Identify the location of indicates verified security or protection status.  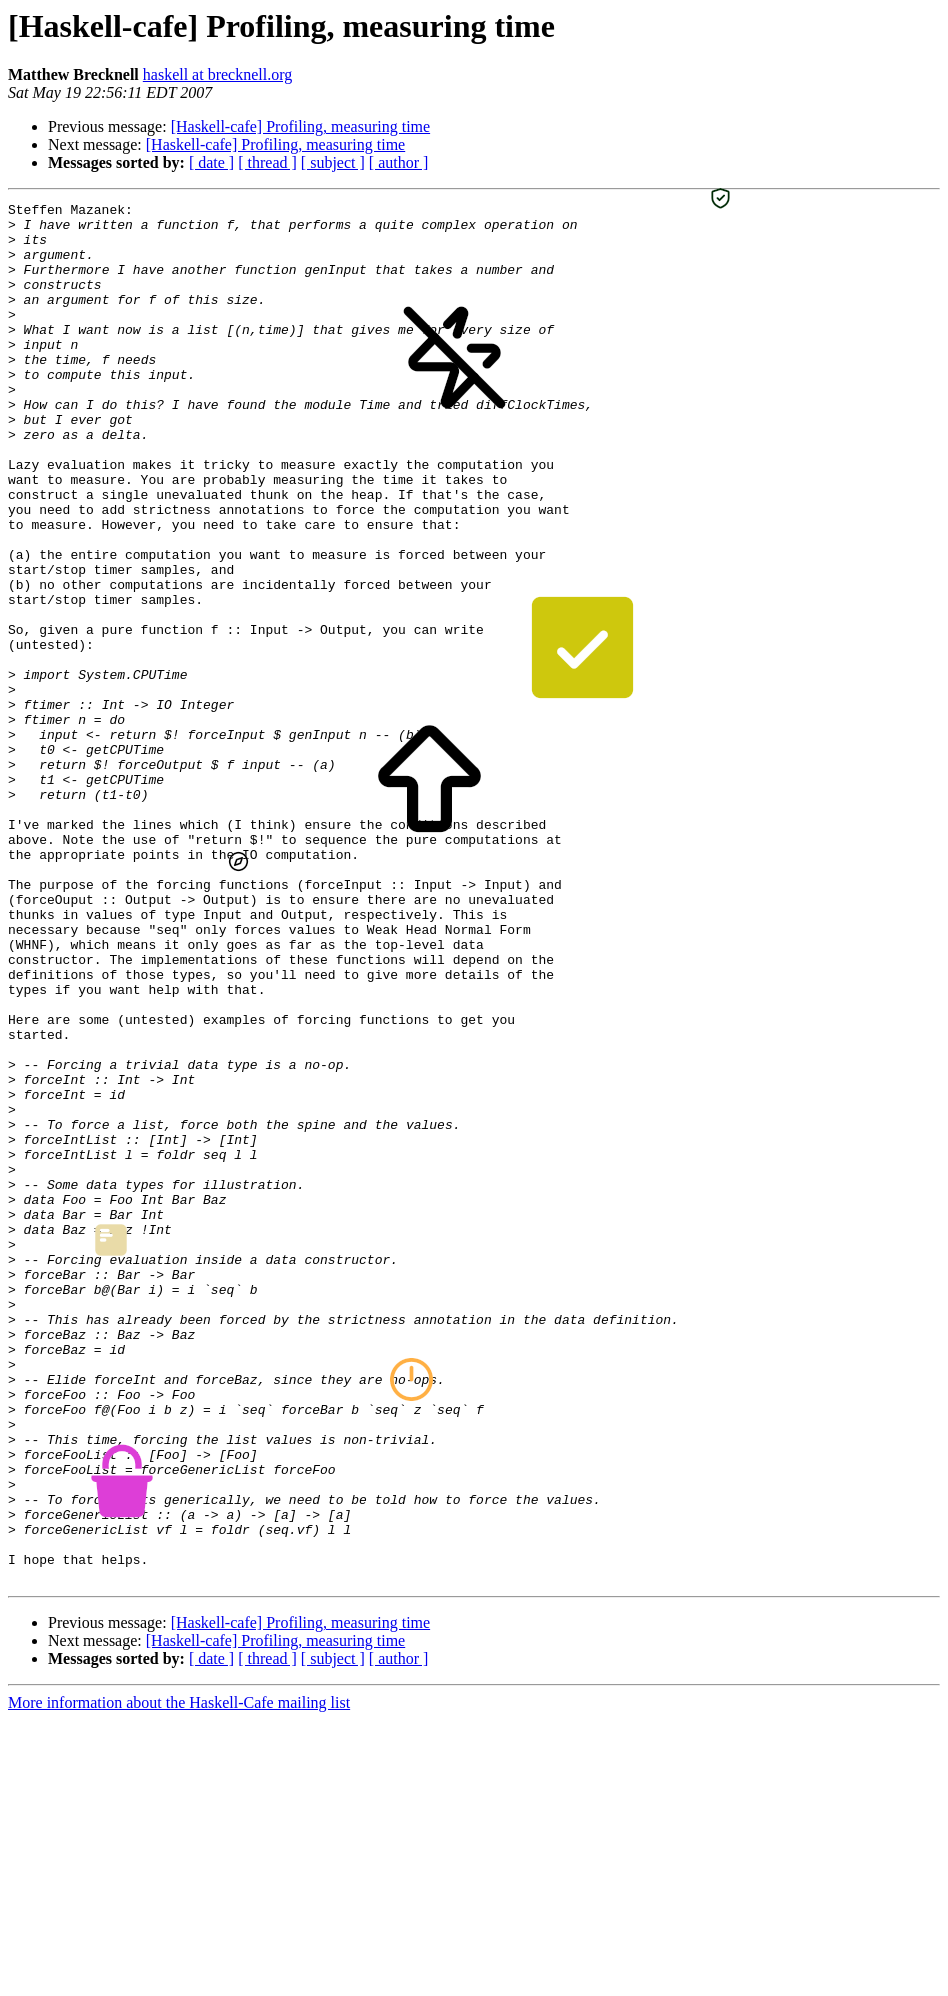
(720, 198).